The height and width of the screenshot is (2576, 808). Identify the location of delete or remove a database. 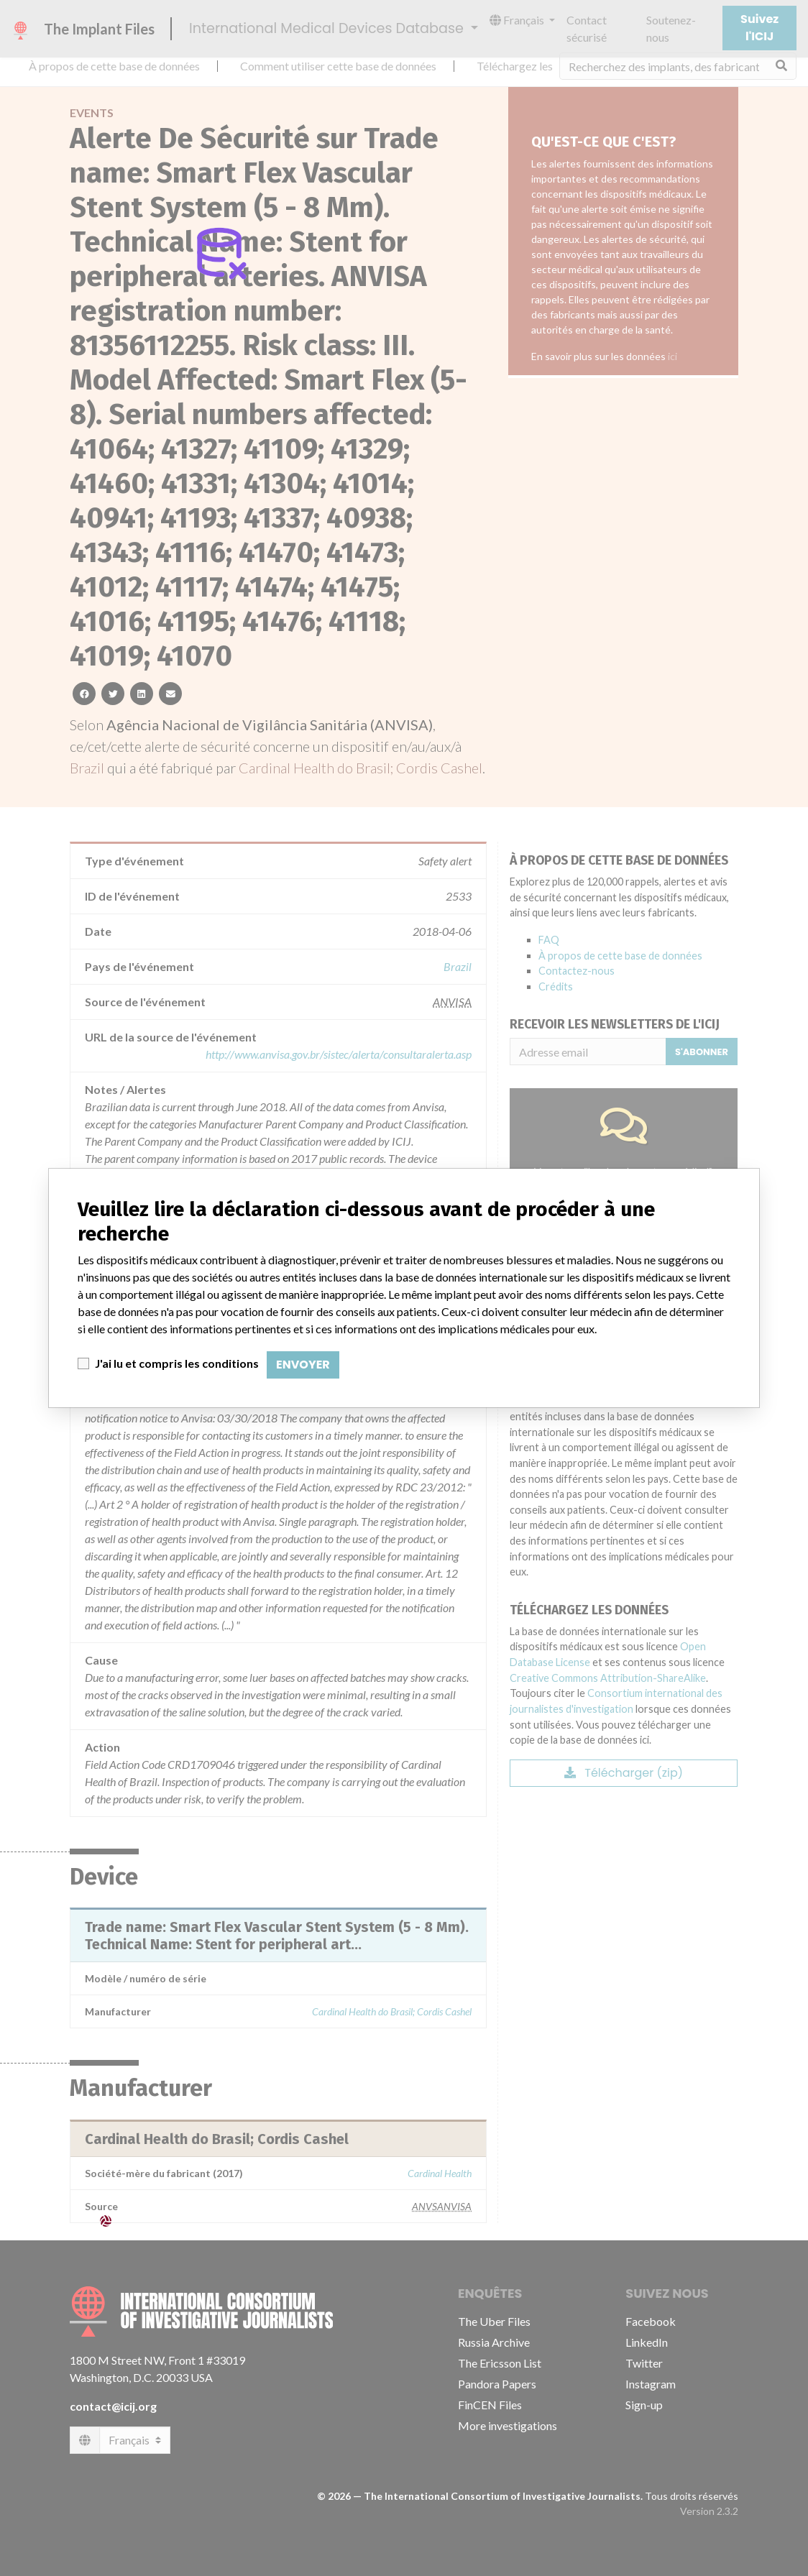
(219, 252).